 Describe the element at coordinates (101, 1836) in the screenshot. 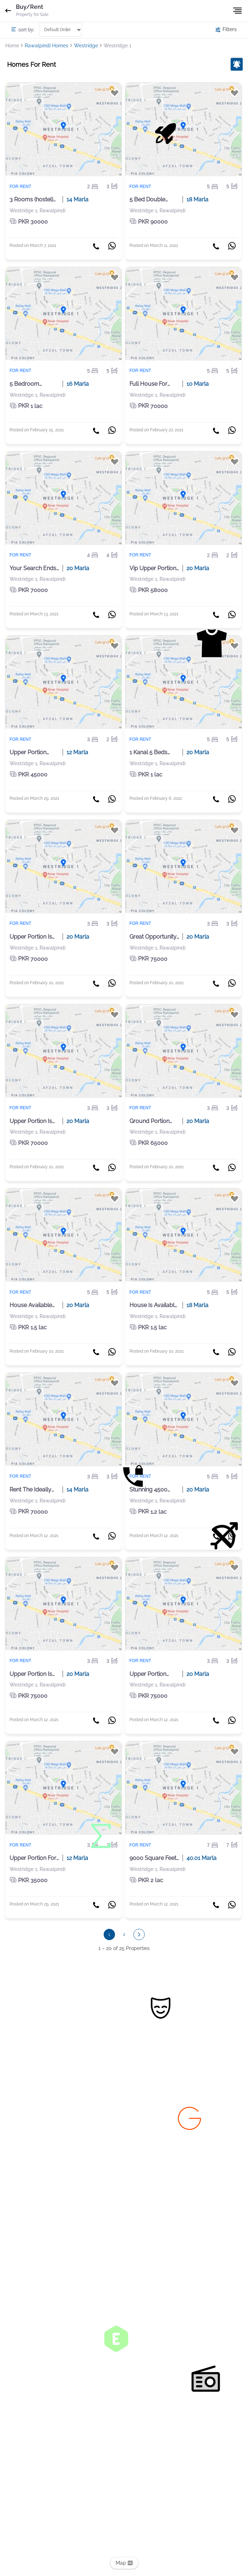

I see `calculate sum or total of selected values` at that location.